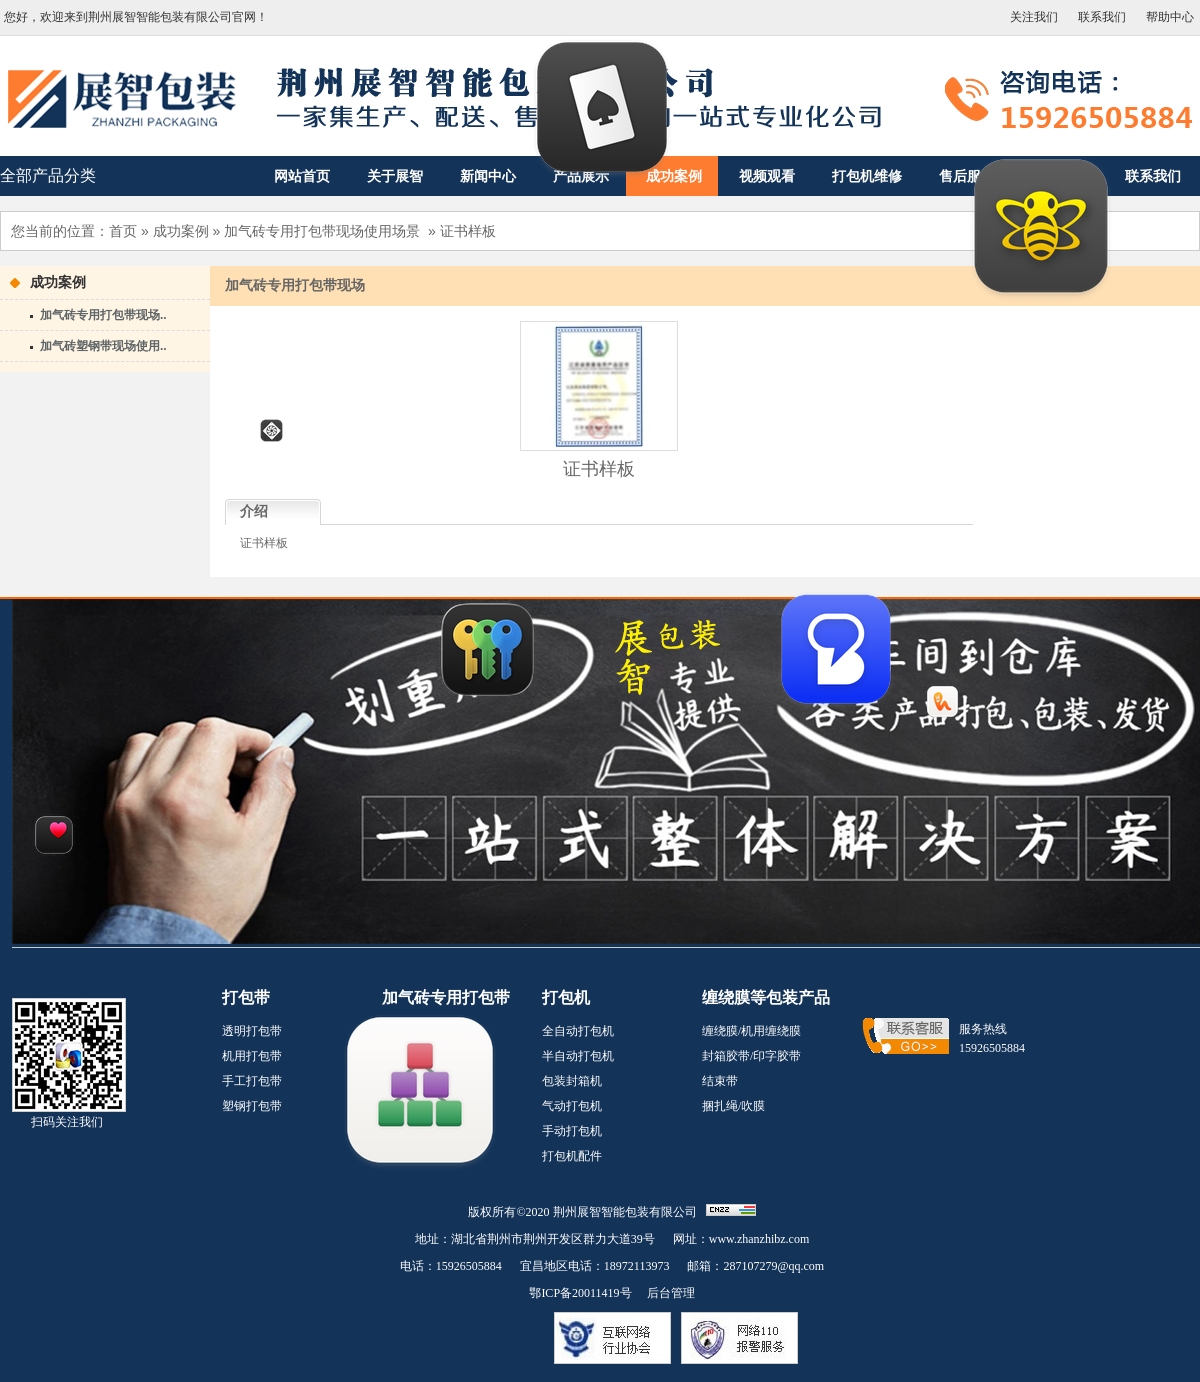 Image resolution: width=1200 pixels, height=1382 pixels. What do you see at coordinates (836, 649) in the screenshot?
I see `open beeper messaging app` at bounding box center [836, 649].